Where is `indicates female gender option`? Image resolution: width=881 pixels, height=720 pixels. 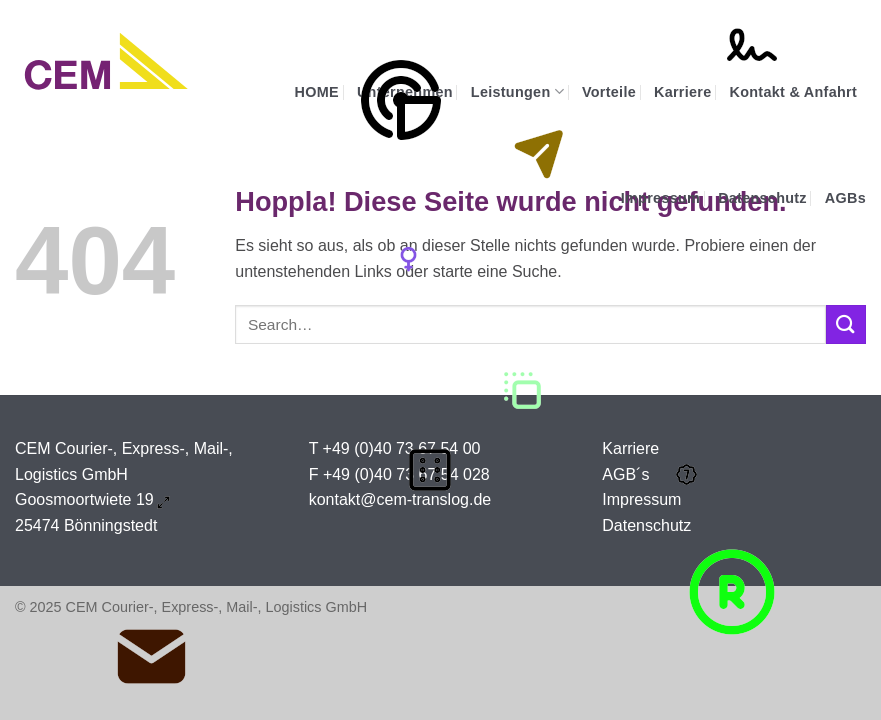
indicates female gender option is located at coordinates (408, 258).